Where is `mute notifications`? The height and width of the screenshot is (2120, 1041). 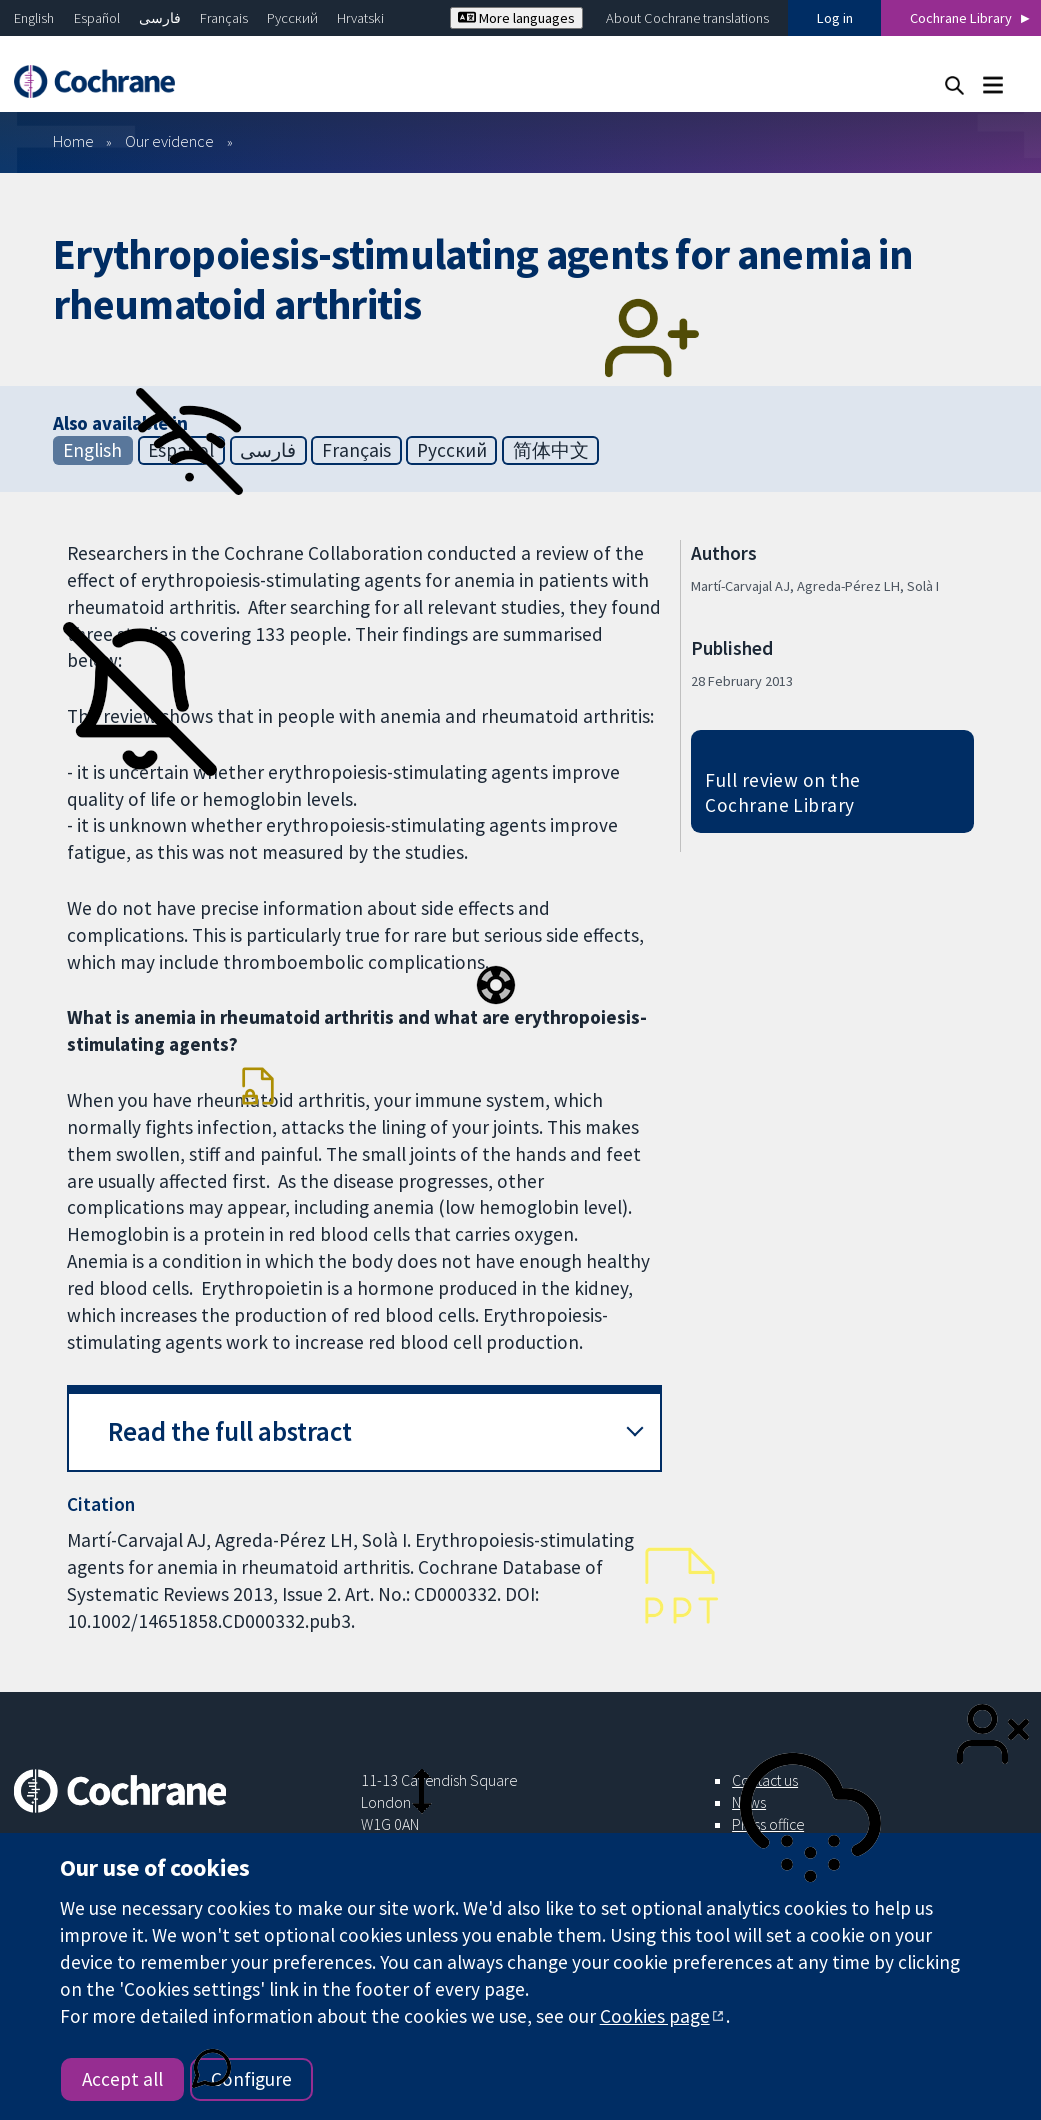
mute notifications is located at coordinates (140, 699).